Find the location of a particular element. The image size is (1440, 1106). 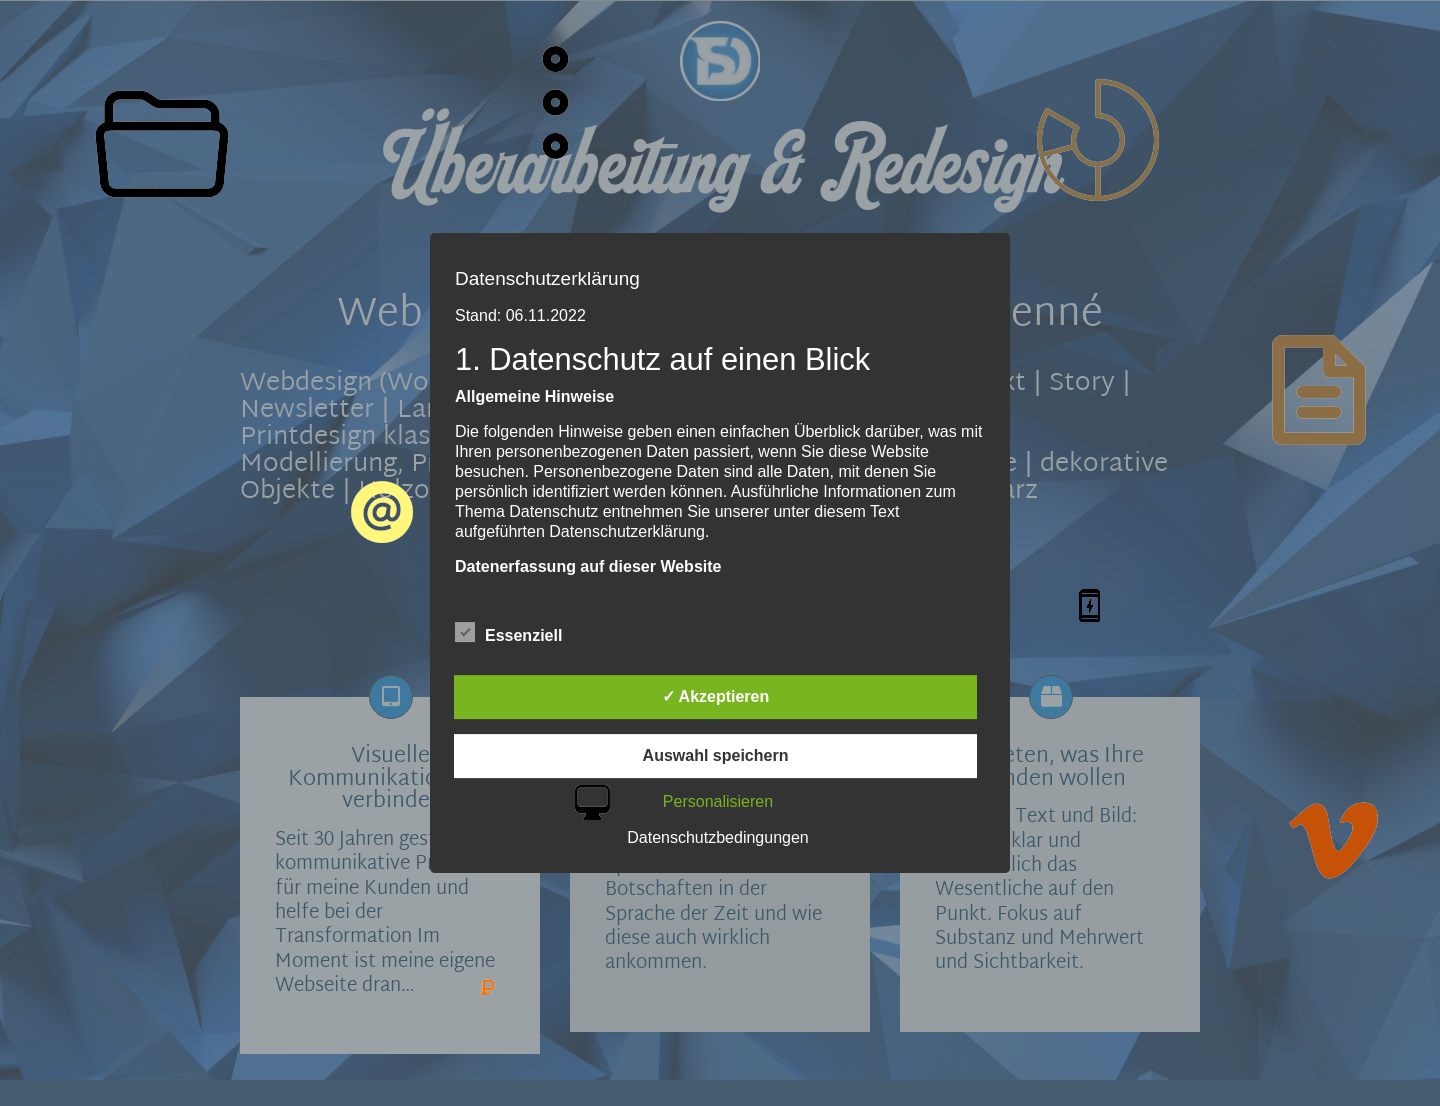

open folder to view contents is located at coordinates (162, 144).